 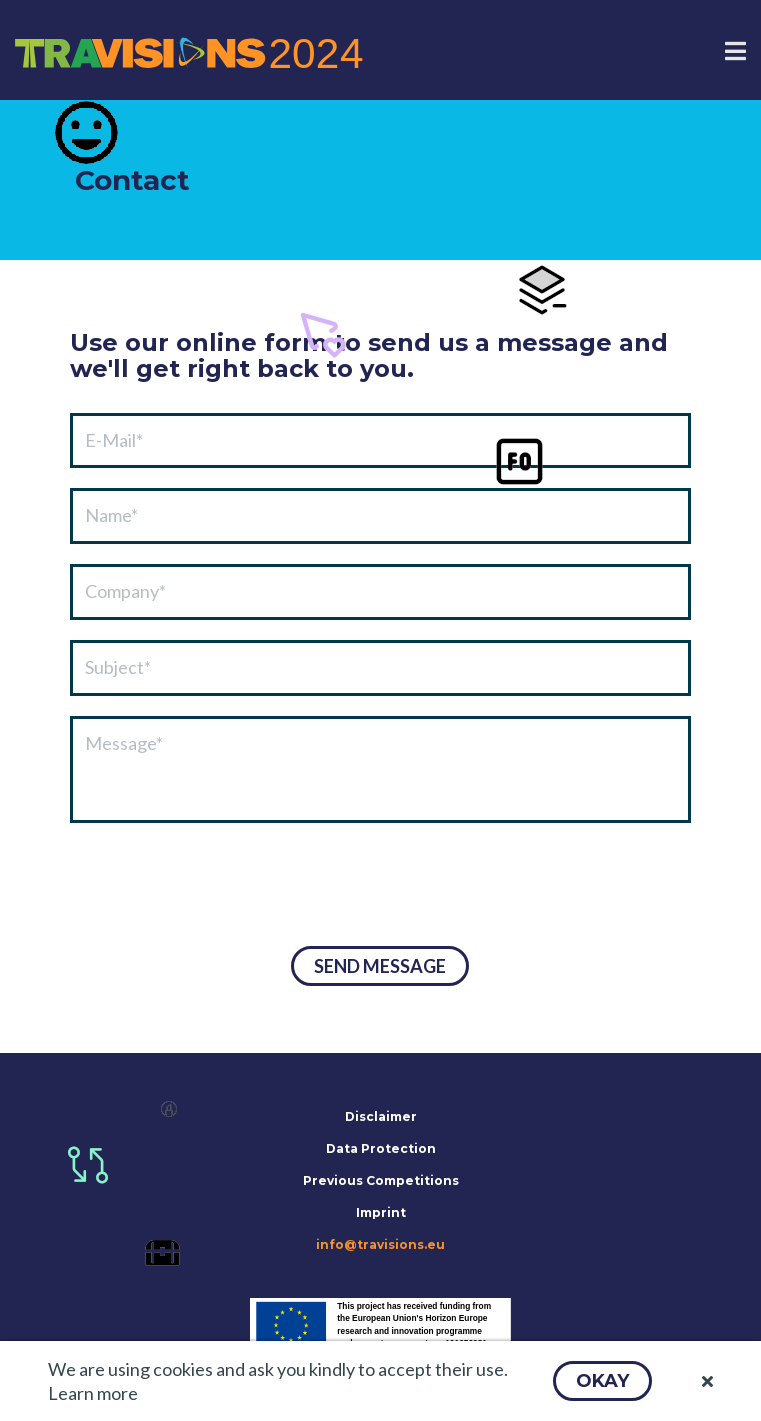 What do you see at coordinates (162, 1253) in the screenshot?
I see `access your rewards or collectibles` at bounding box center [162, 1253].